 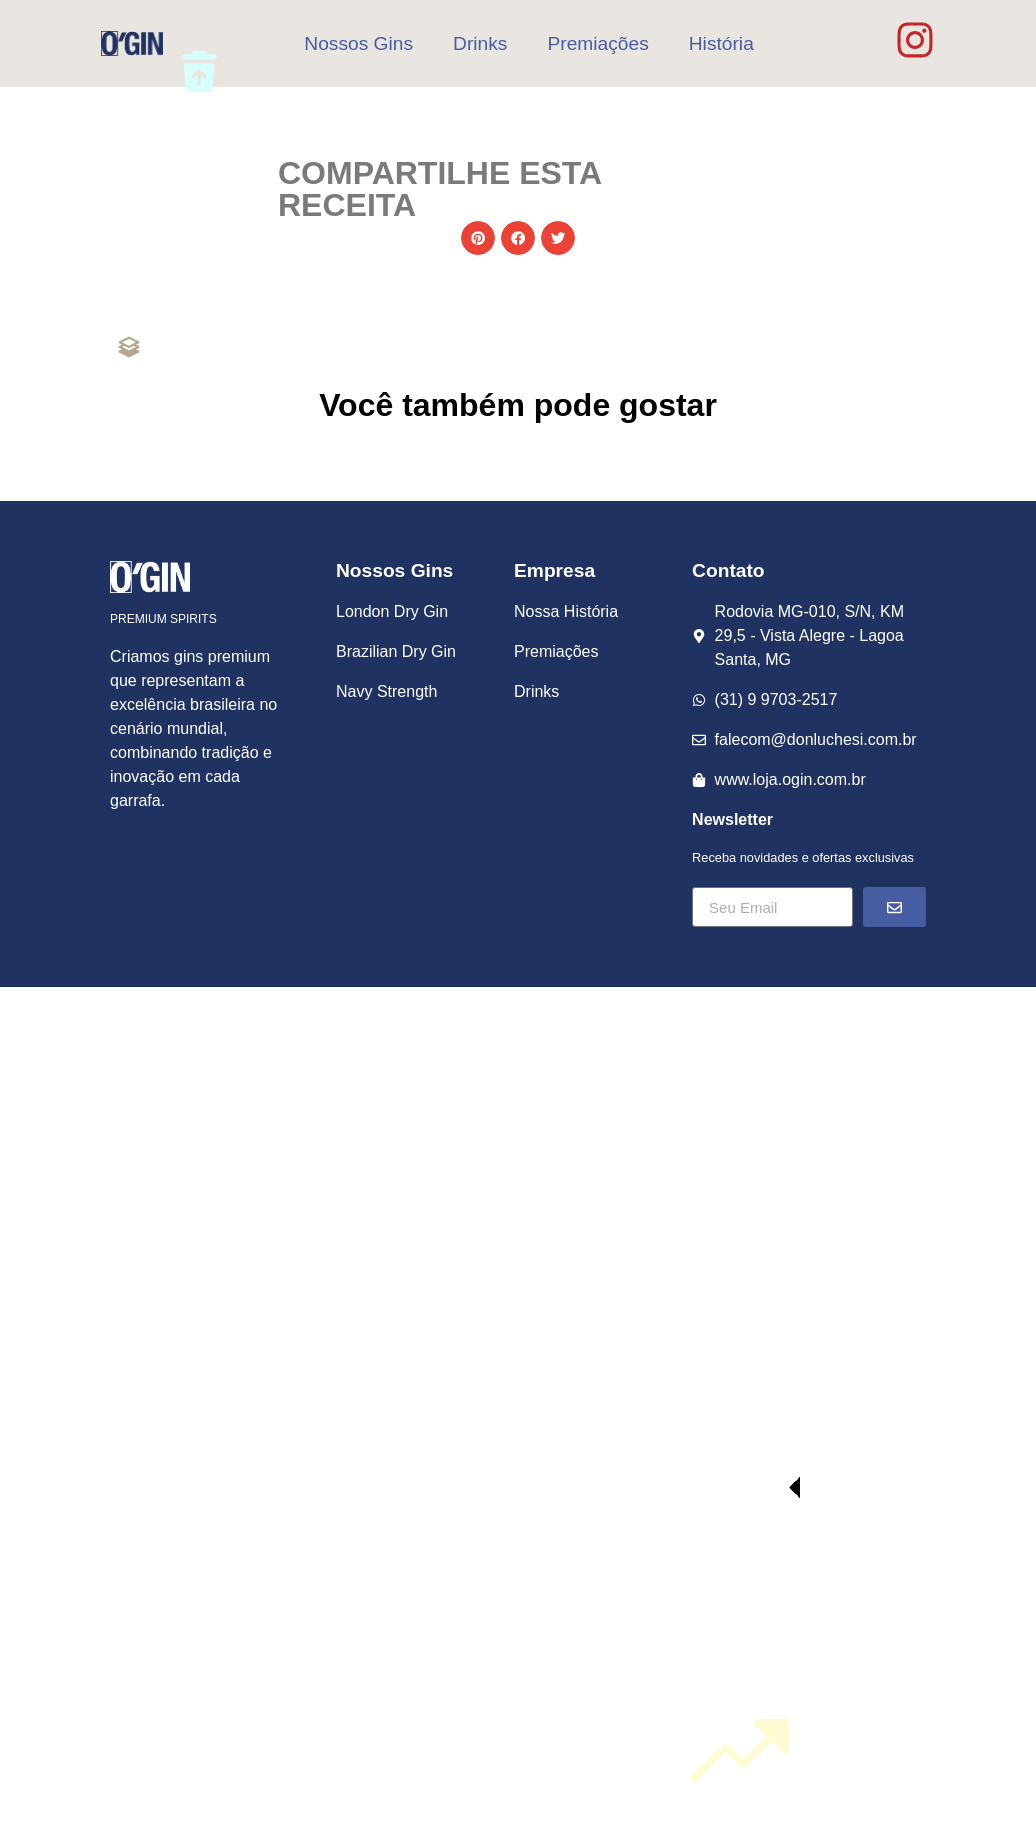 I want to click on send layer to back, so click(x=129, y=347).